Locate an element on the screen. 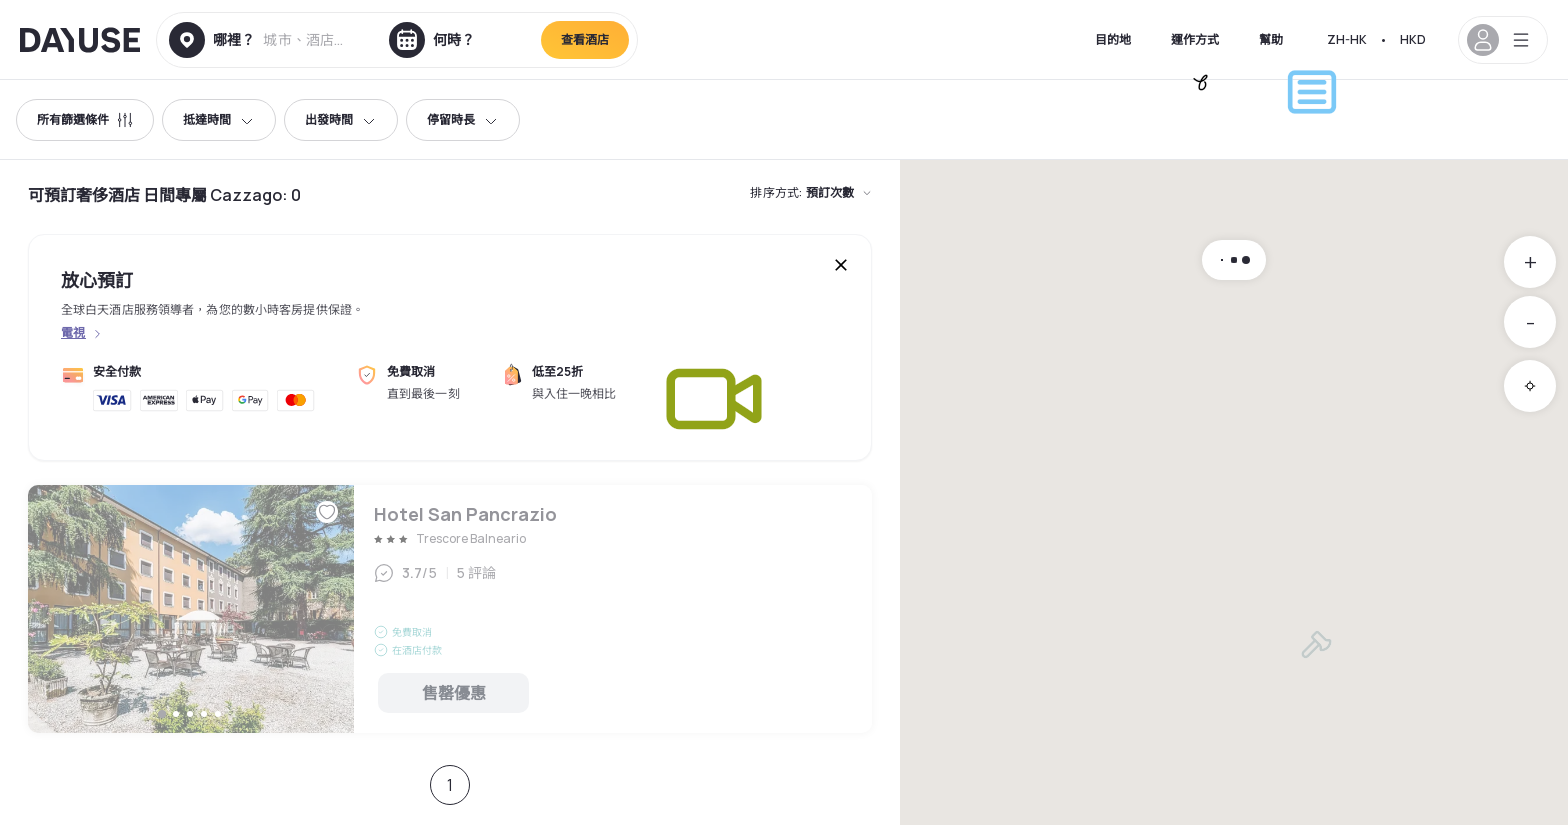  access crafting or building tools is located at coordinates (1316, 644).